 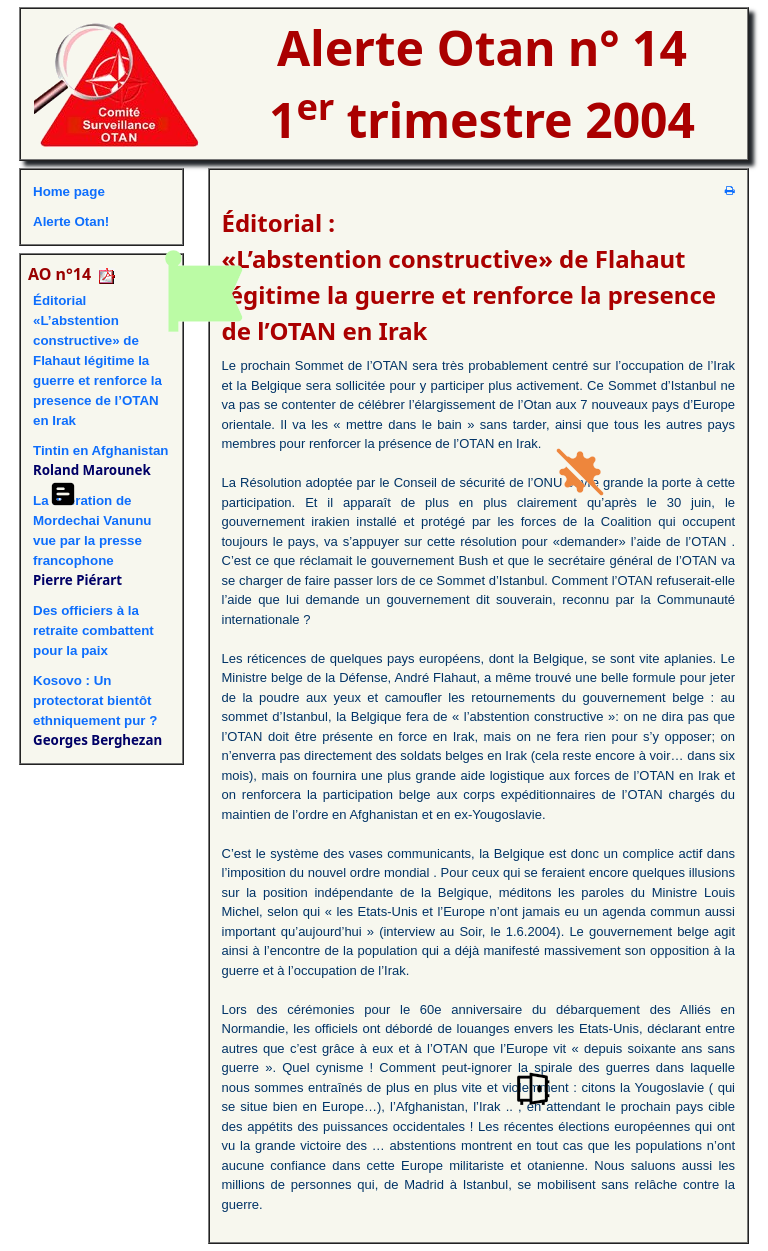 I want to click on indicates virus-free or no threats detected, so click(x=580, y=472).